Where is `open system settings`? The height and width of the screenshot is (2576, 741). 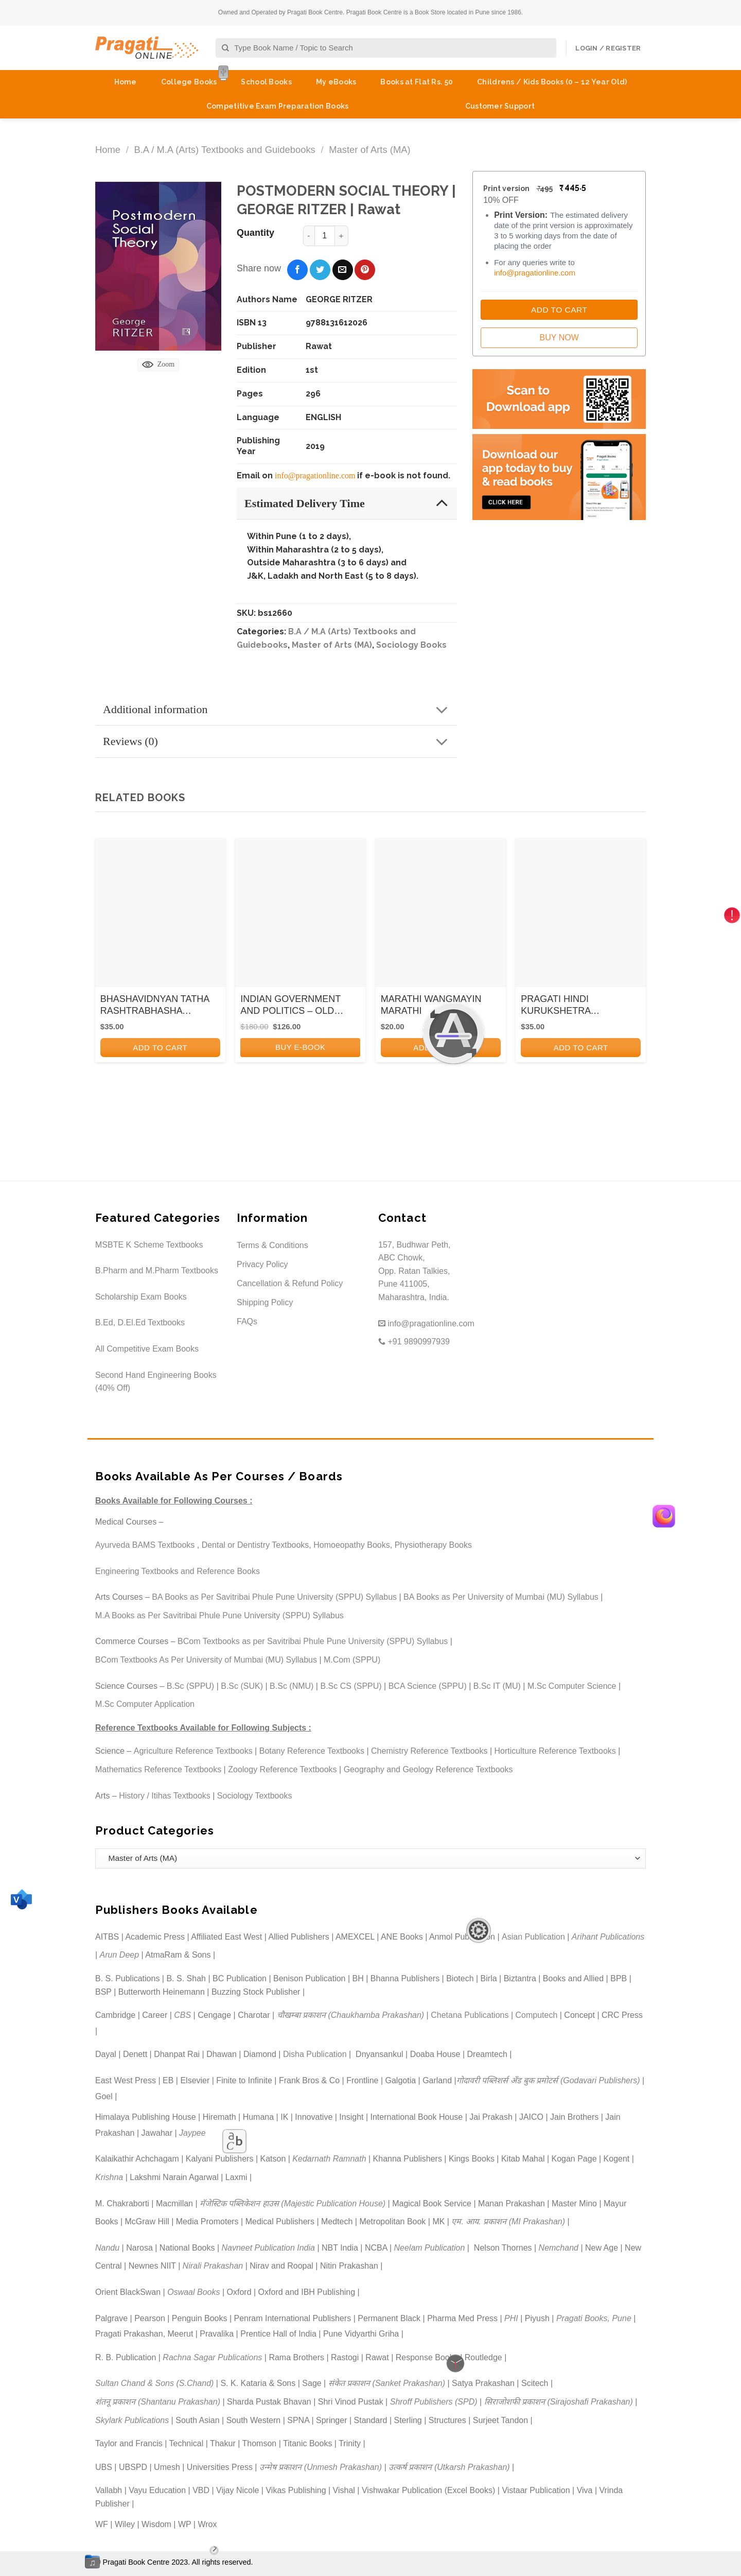 open system settings is located at coordinates (479, 1930).